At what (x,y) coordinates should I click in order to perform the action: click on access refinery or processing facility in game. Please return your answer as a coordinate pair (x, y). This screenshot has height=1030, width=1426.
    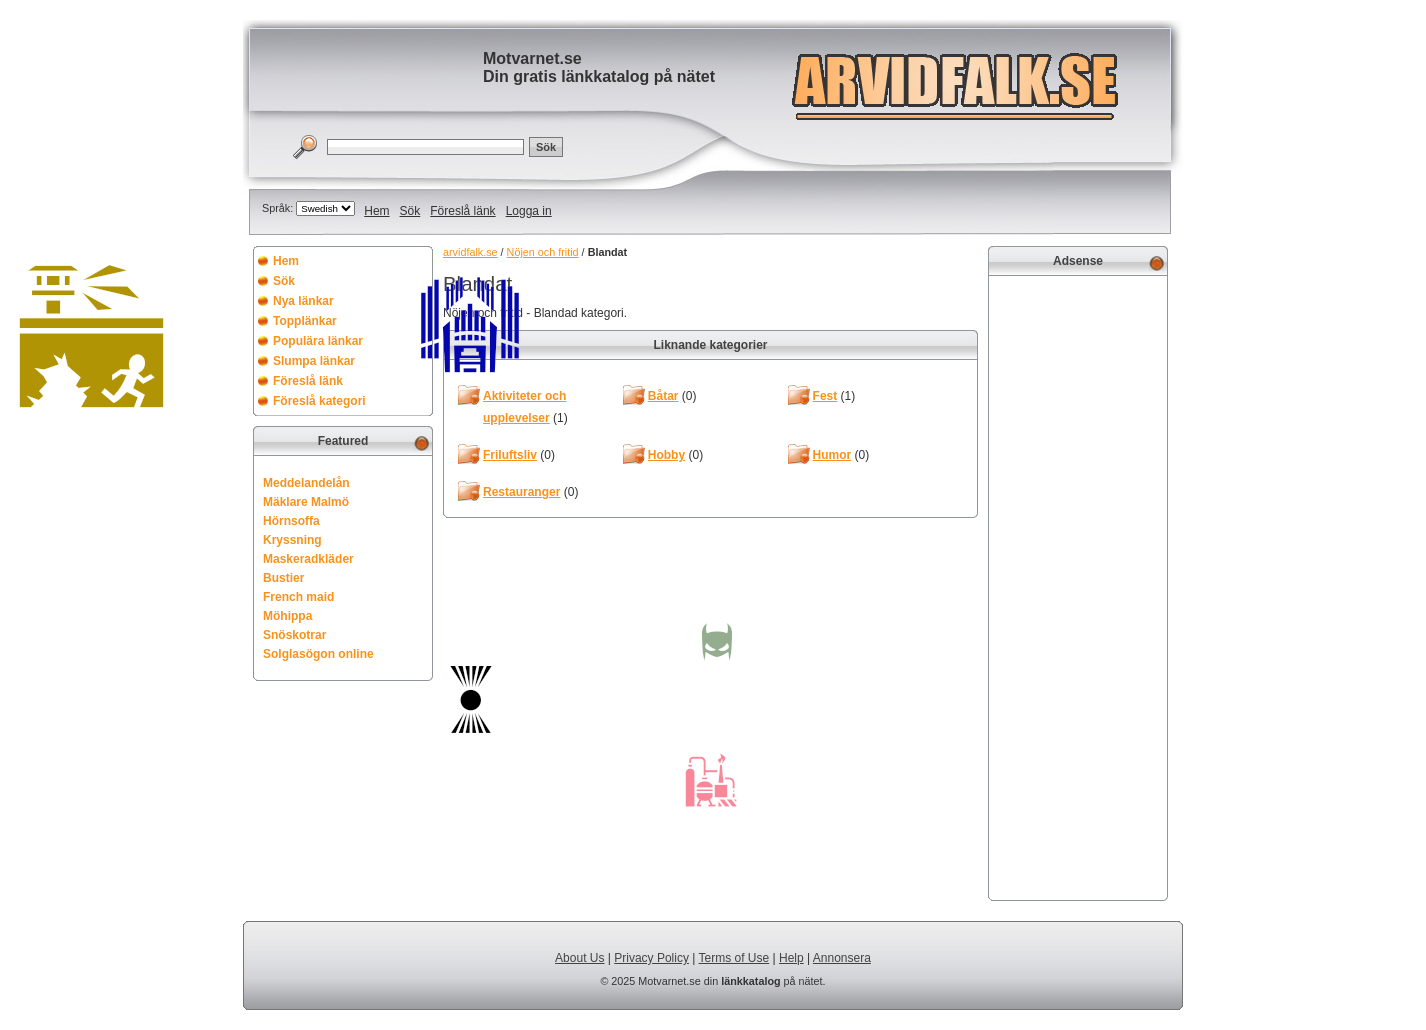
    Looking at the image, I should click on (711, 780).